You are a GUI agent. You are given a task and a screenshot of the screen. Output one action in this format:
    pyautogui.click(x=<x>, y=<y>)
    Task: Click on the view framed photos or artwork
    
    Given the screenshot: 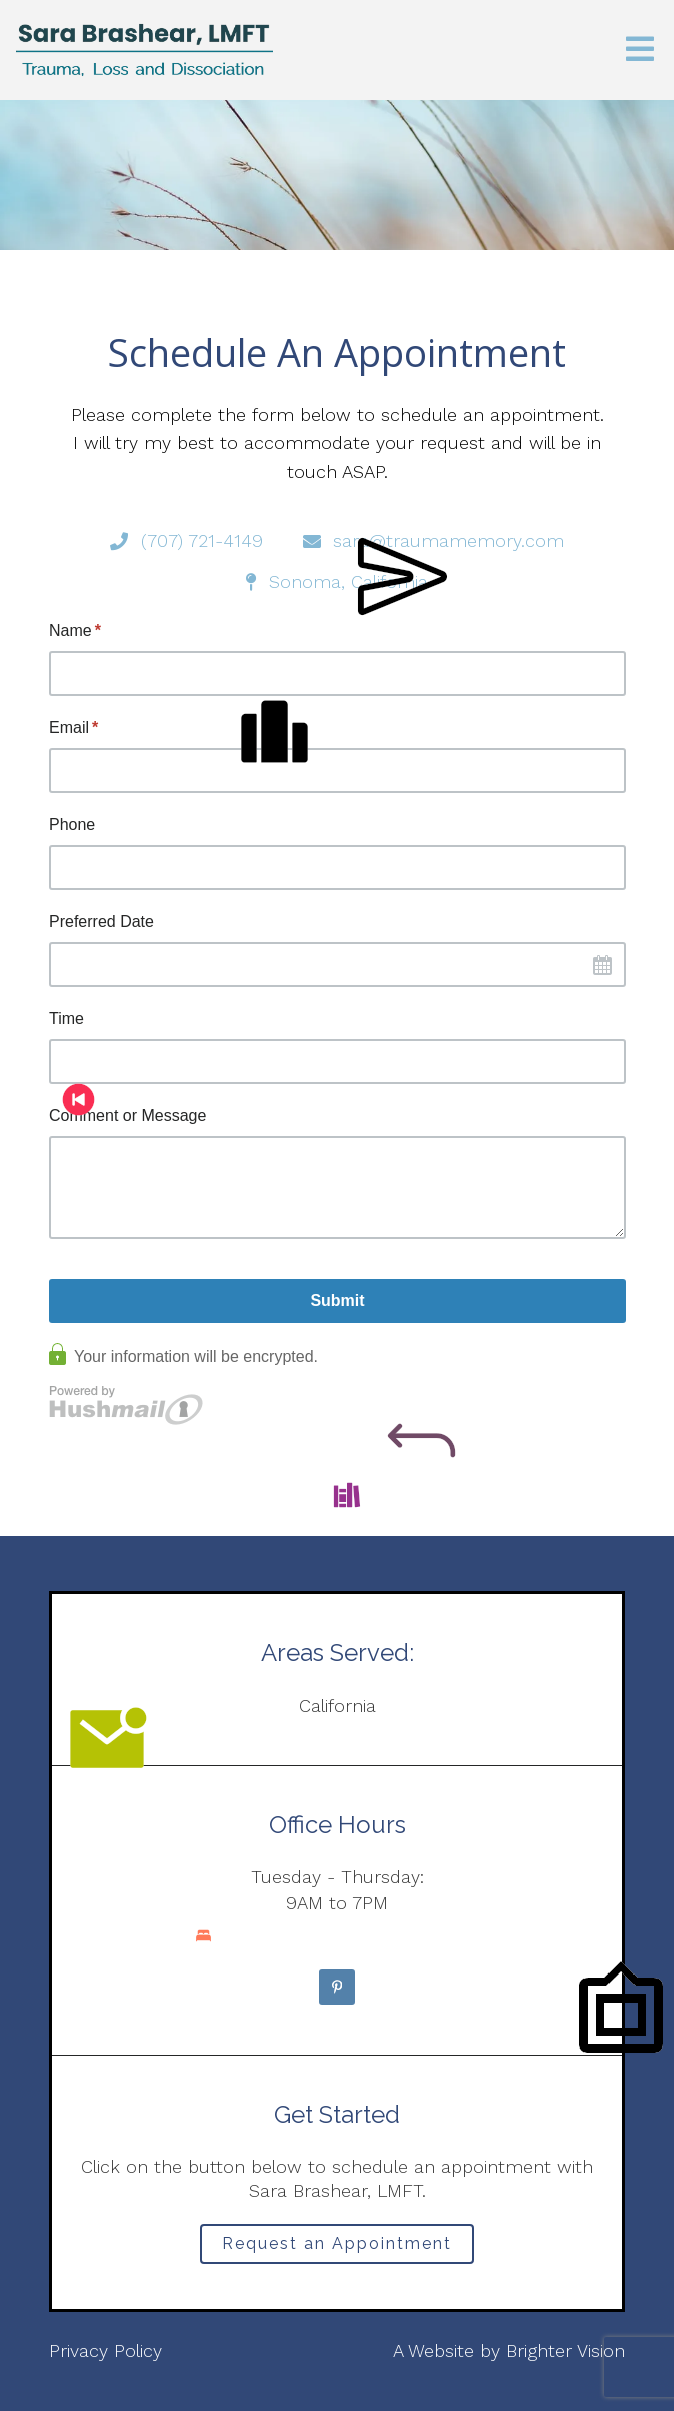 What is the action you would take?
    pyautogui.click(x=621, y=2011)
    